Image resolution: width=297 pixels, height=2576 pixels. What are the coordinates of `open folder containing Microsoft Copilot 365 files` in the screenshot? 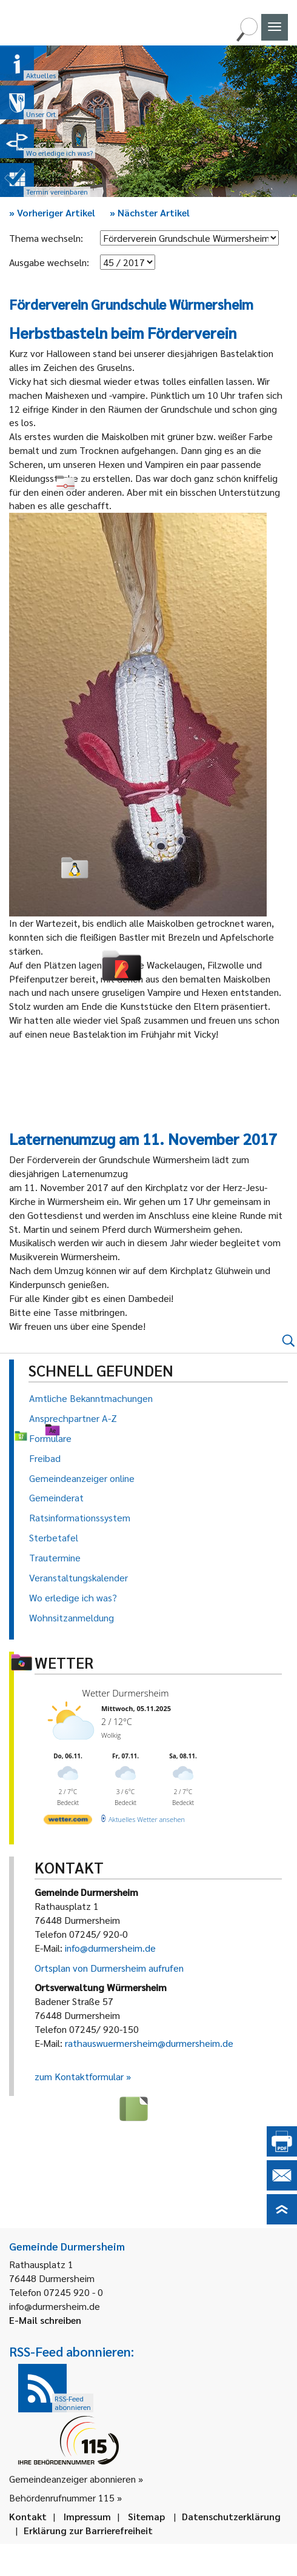 It's located at (21, 1663).